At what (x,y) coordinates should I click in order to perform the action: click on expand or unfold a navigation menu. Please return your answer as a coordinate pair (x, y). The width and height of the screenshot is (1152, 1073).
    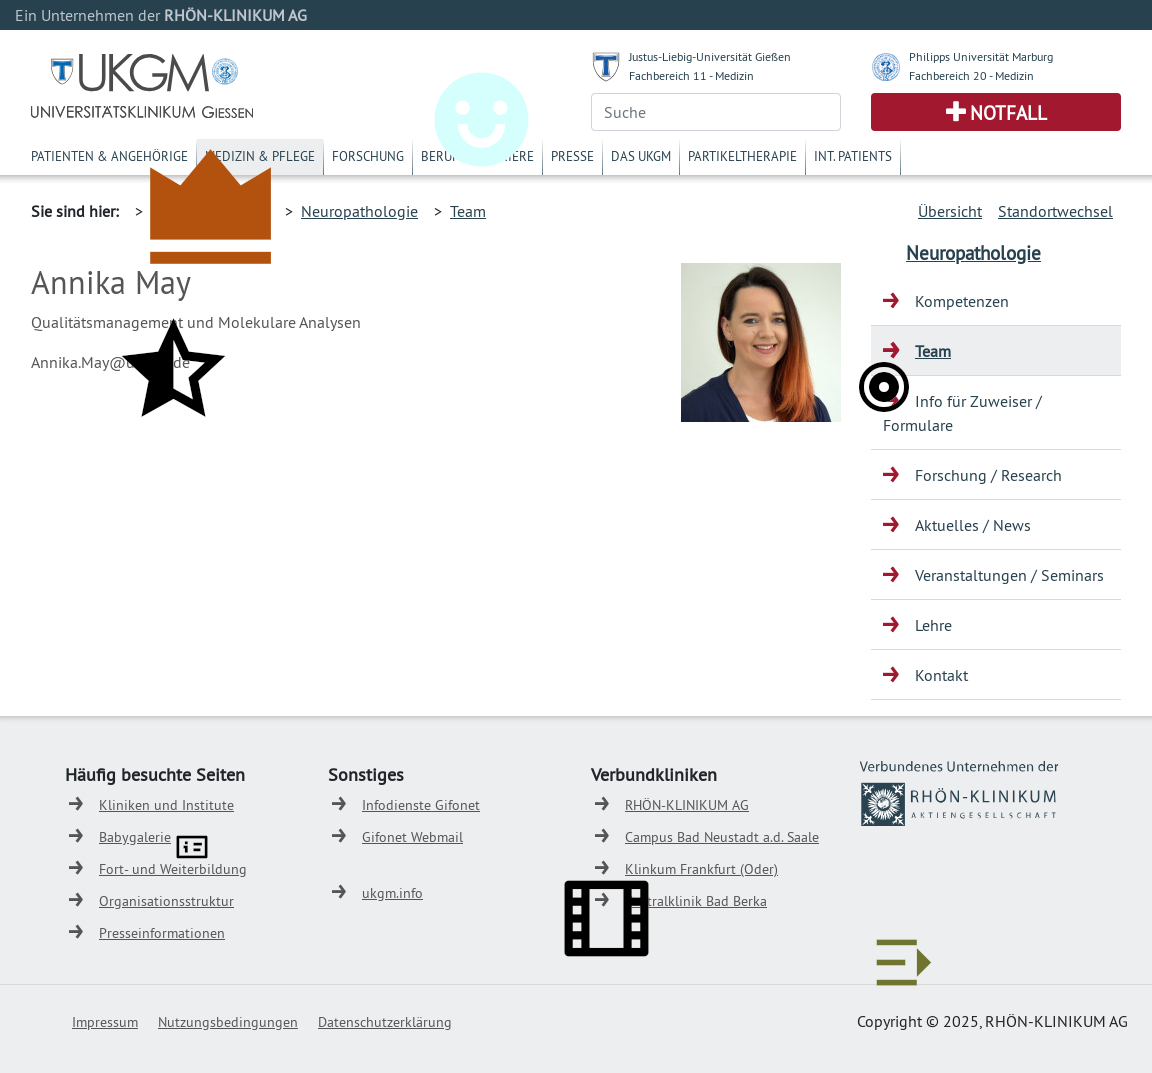
    Looking at the image, I should click on (902, 962).